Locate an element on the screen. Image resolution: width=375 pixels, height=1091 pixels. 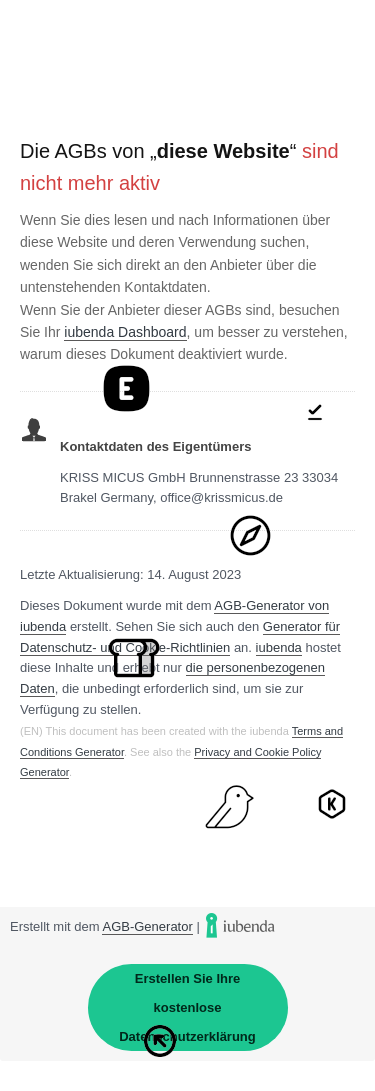
indicates a keyboard shortcut or hotkey is located at coordinates (332, 804).